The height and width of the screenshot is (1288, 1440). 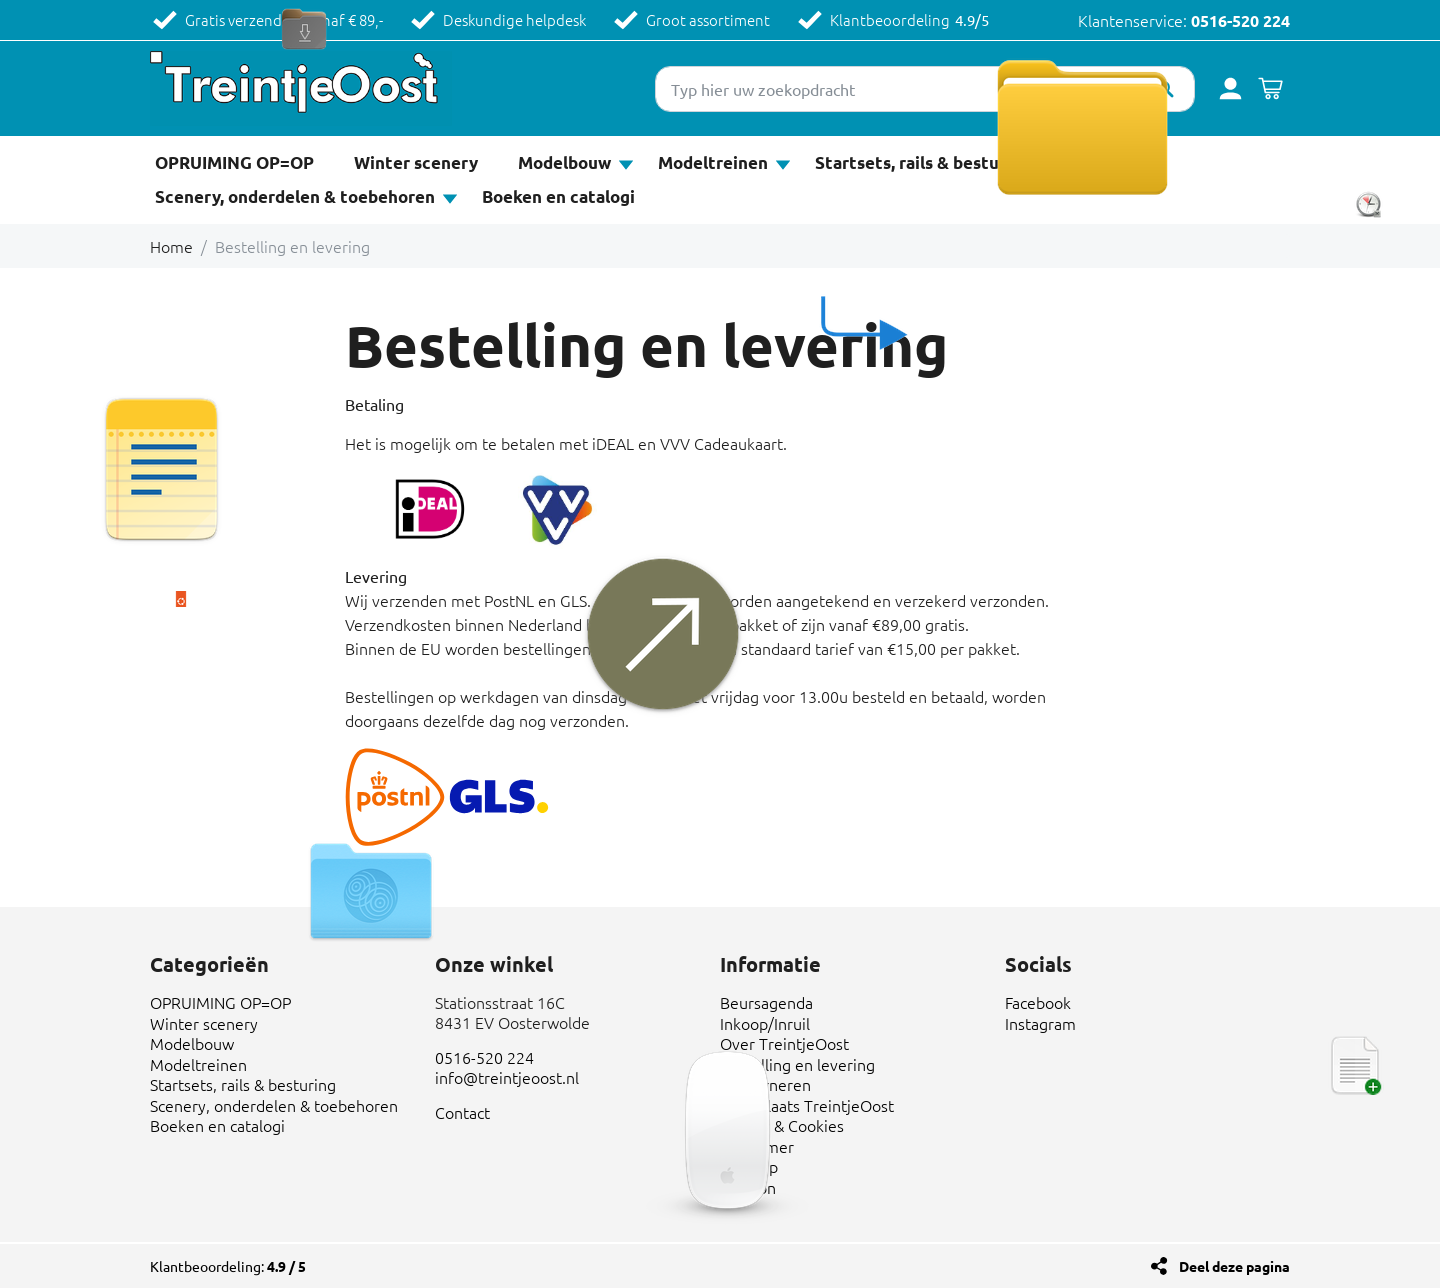 What do you see at coordinates (161, 469) in the screenshot?
I see `open the notes app` at bounding box center [161, 469].